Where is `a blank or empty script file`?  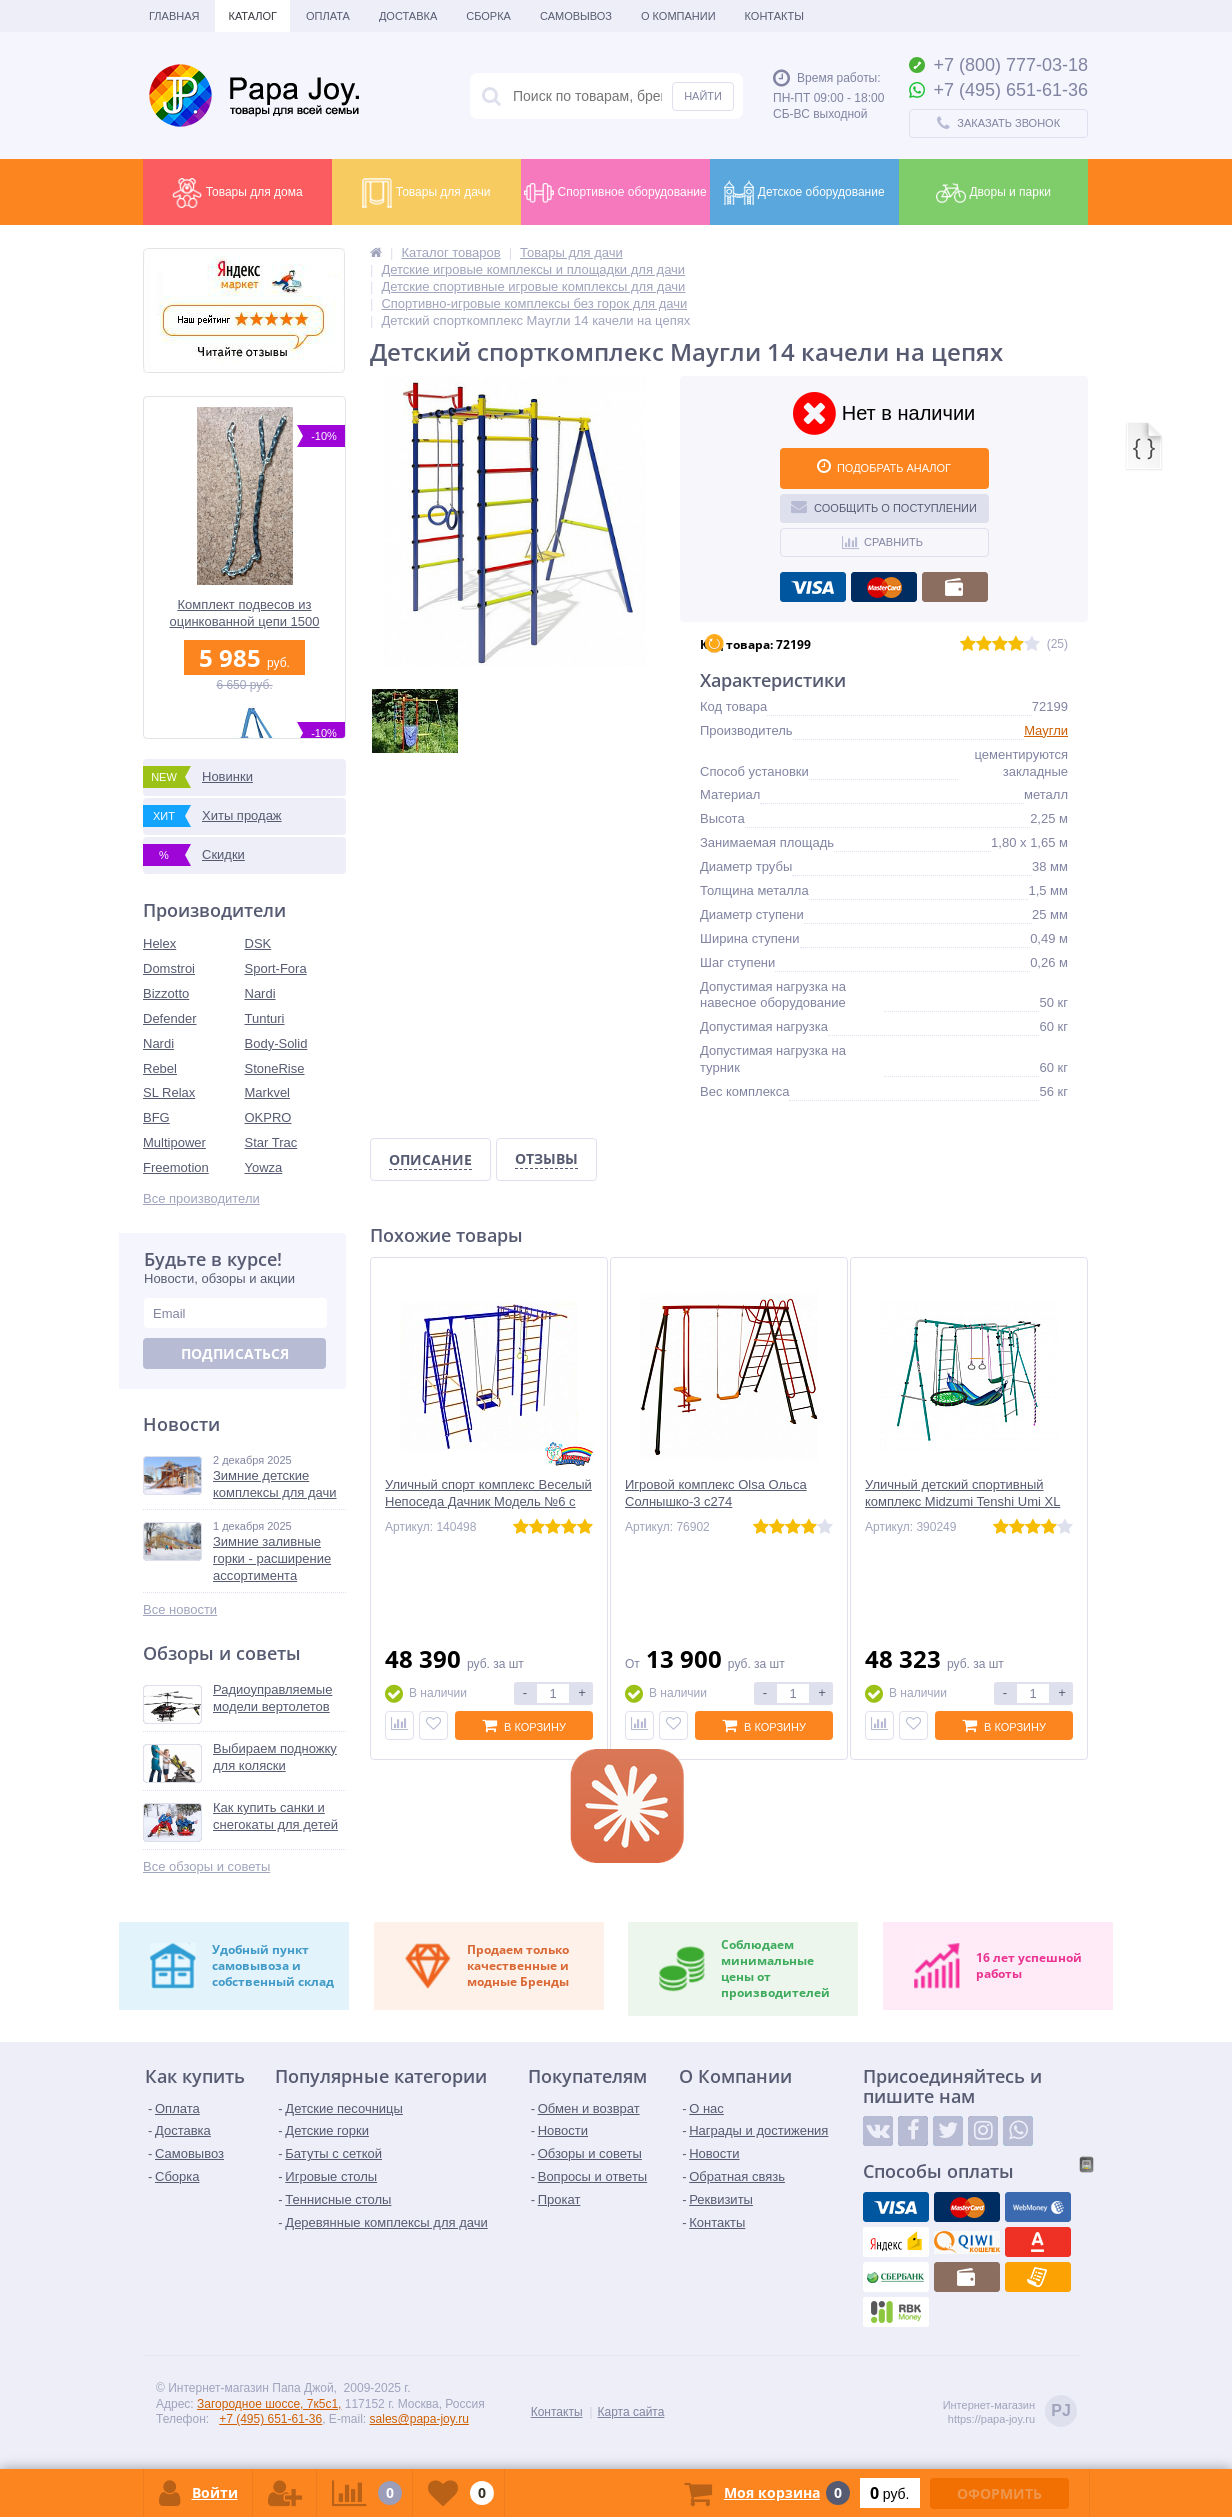 a blank or empty script file is located at coordinates (1144, 447).